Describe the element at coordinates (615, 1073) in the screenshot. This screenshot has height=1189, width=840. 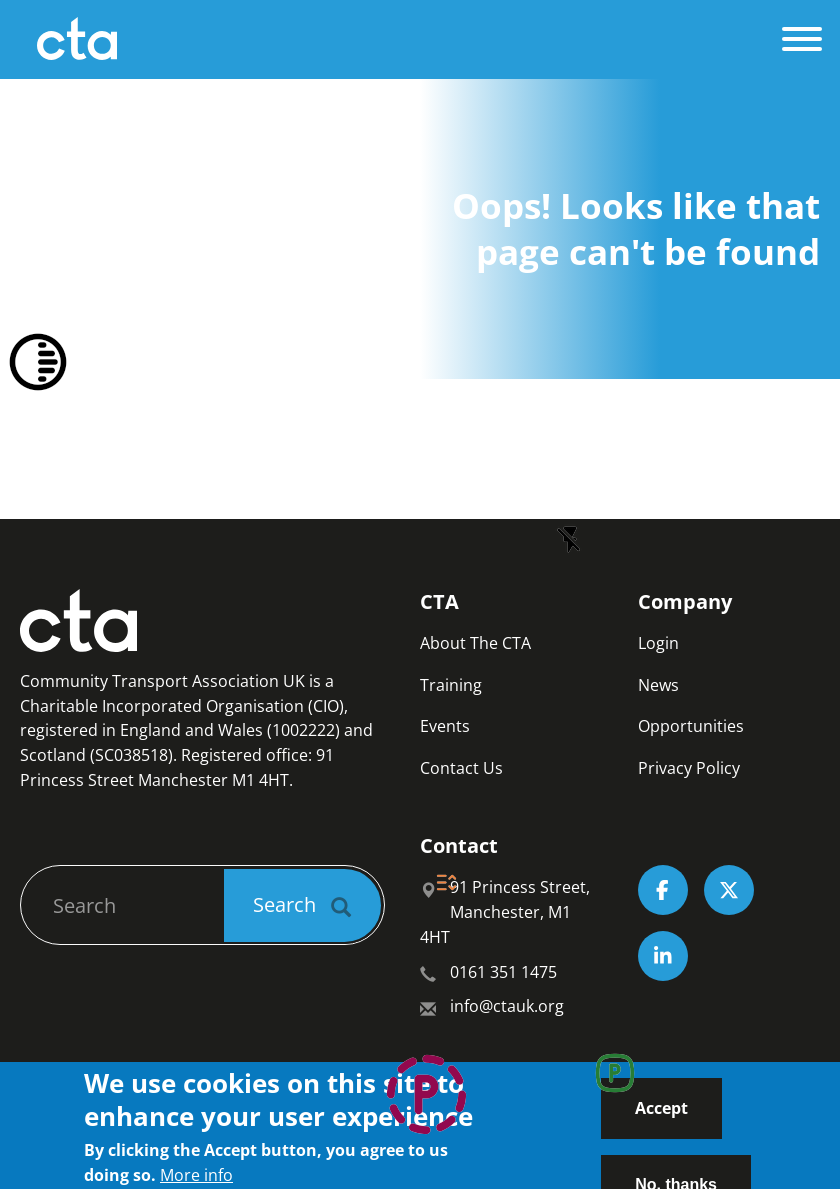
I see `indicates parking availability or location` at that location.